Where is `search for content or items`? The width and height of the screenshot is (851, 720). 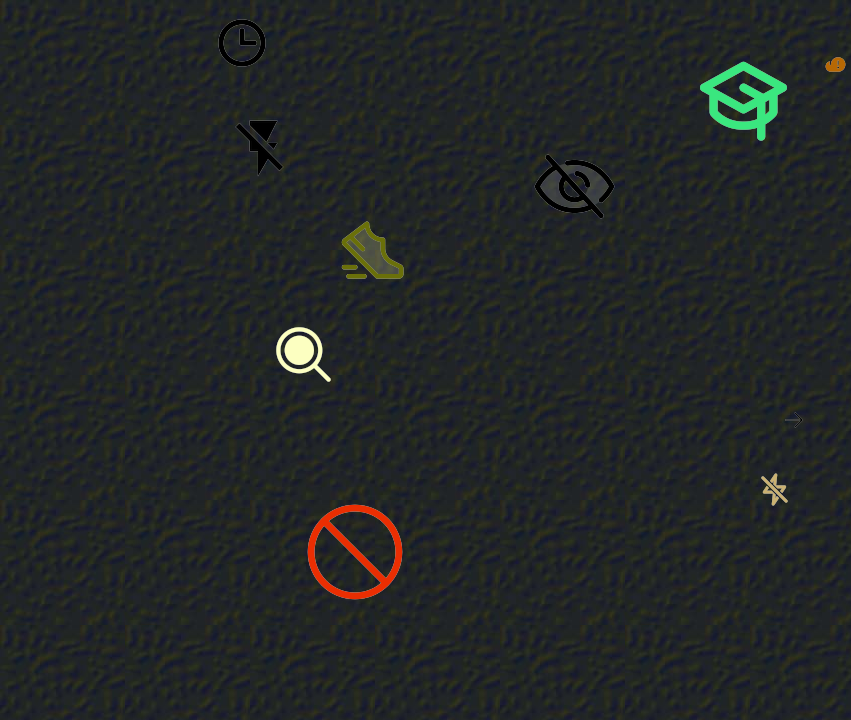
search for content or items is located at coordinates (303, 354).